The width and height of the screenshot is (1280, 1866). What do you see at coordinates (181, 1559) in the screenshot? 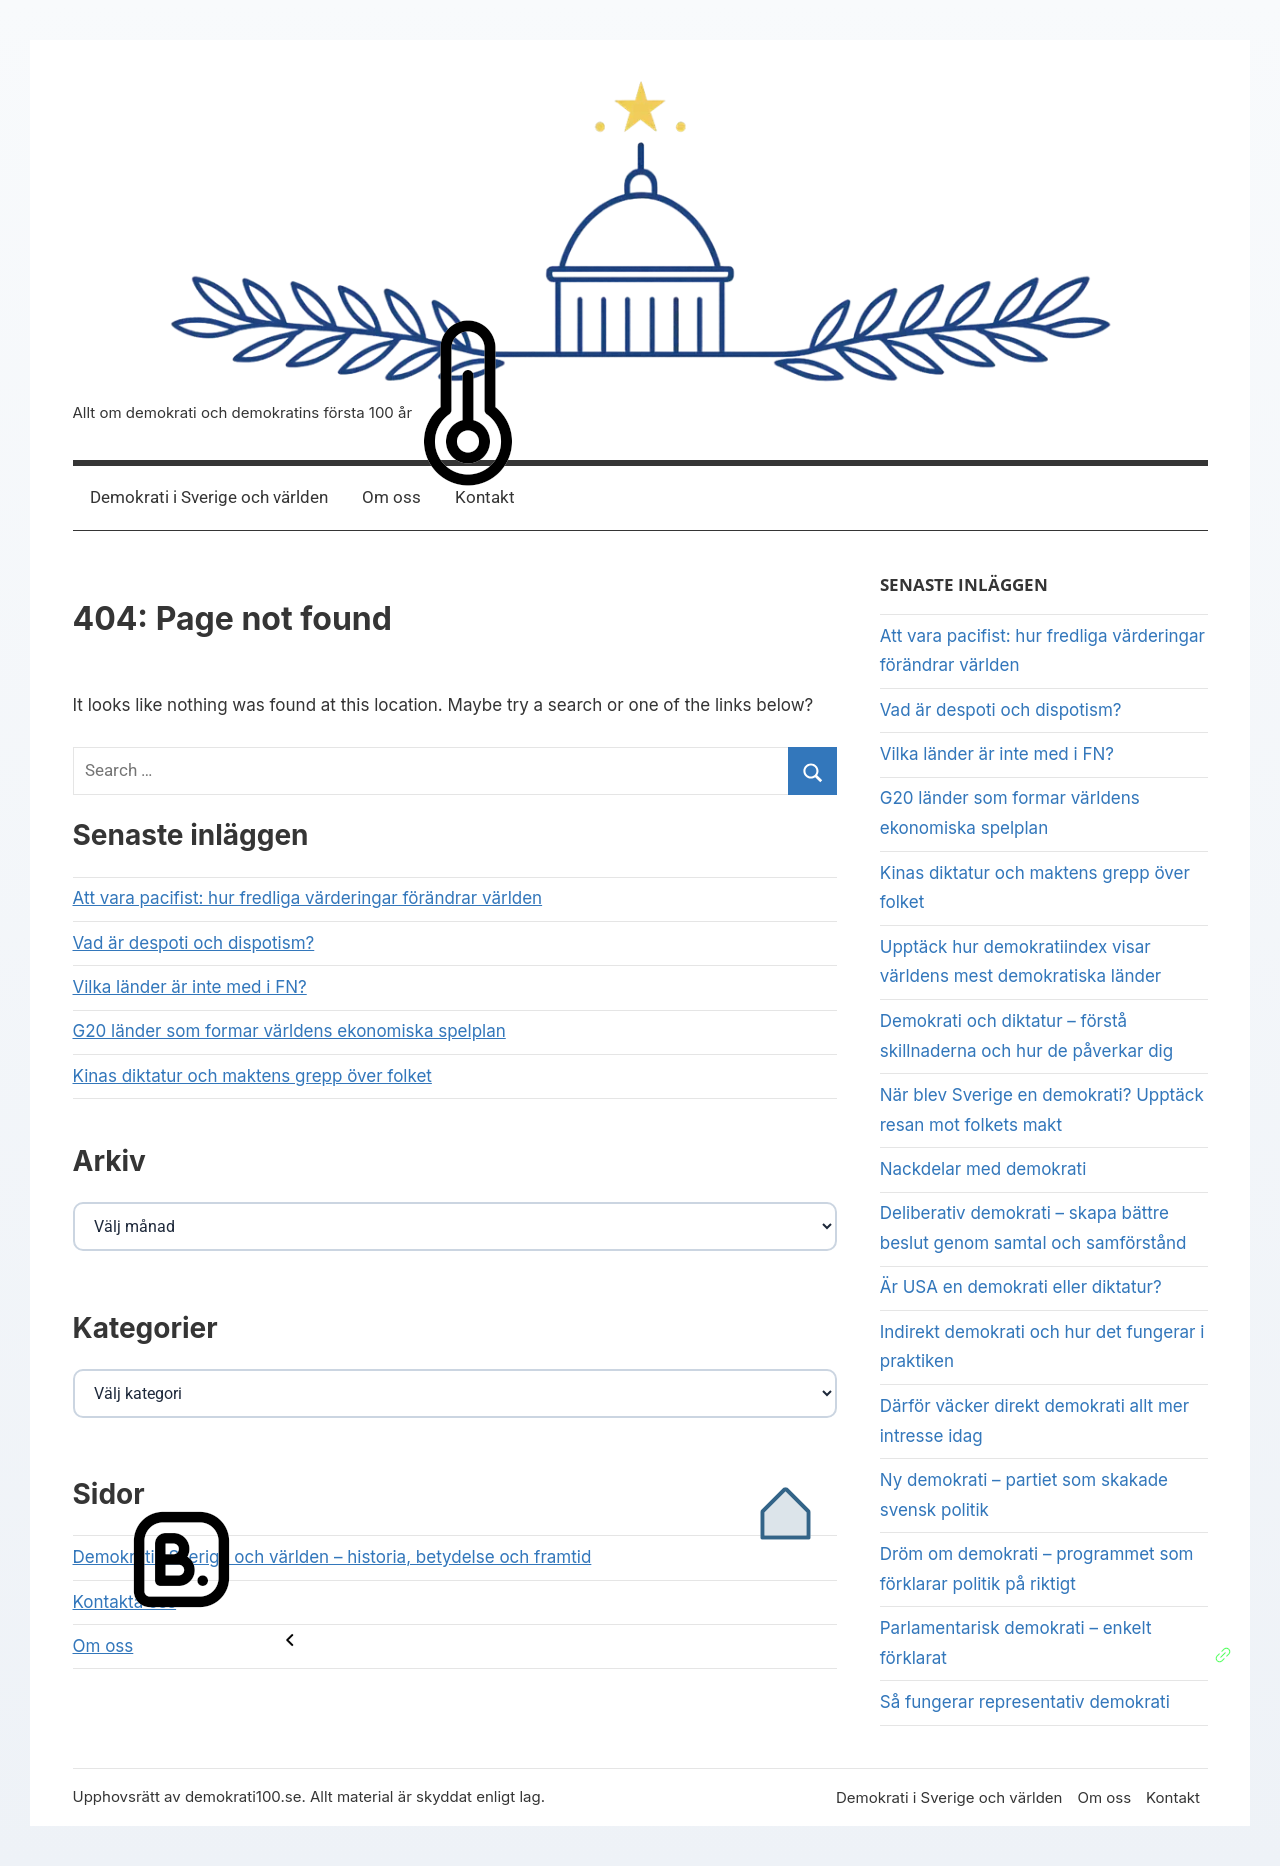
I see `visit booking.com` at bounding box center [181, 1559].